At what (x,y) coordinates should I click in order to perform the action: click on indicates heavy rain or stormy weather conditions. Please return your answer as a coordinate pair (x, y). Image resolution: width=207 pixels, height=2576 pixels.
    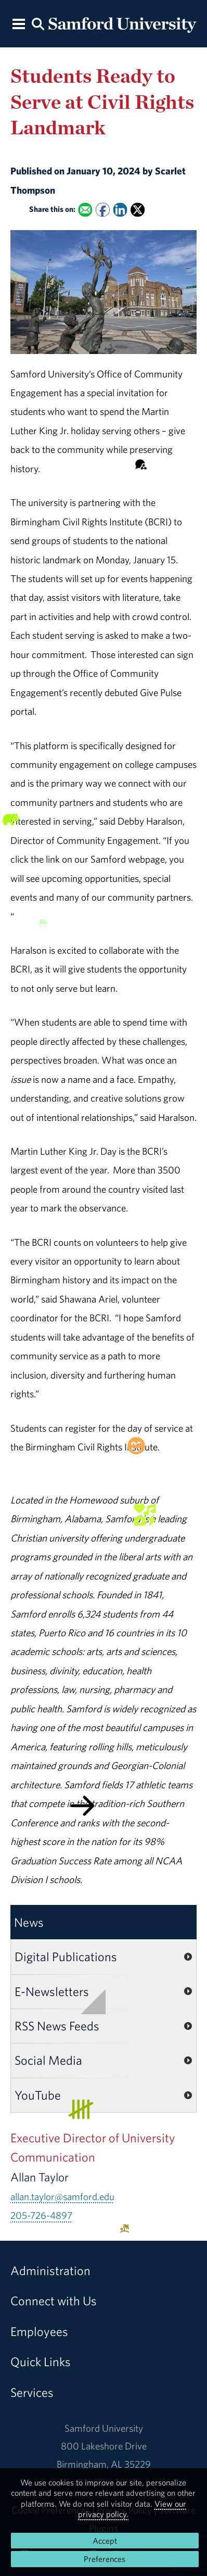
    Looking at the image, I should click on (43, 923).